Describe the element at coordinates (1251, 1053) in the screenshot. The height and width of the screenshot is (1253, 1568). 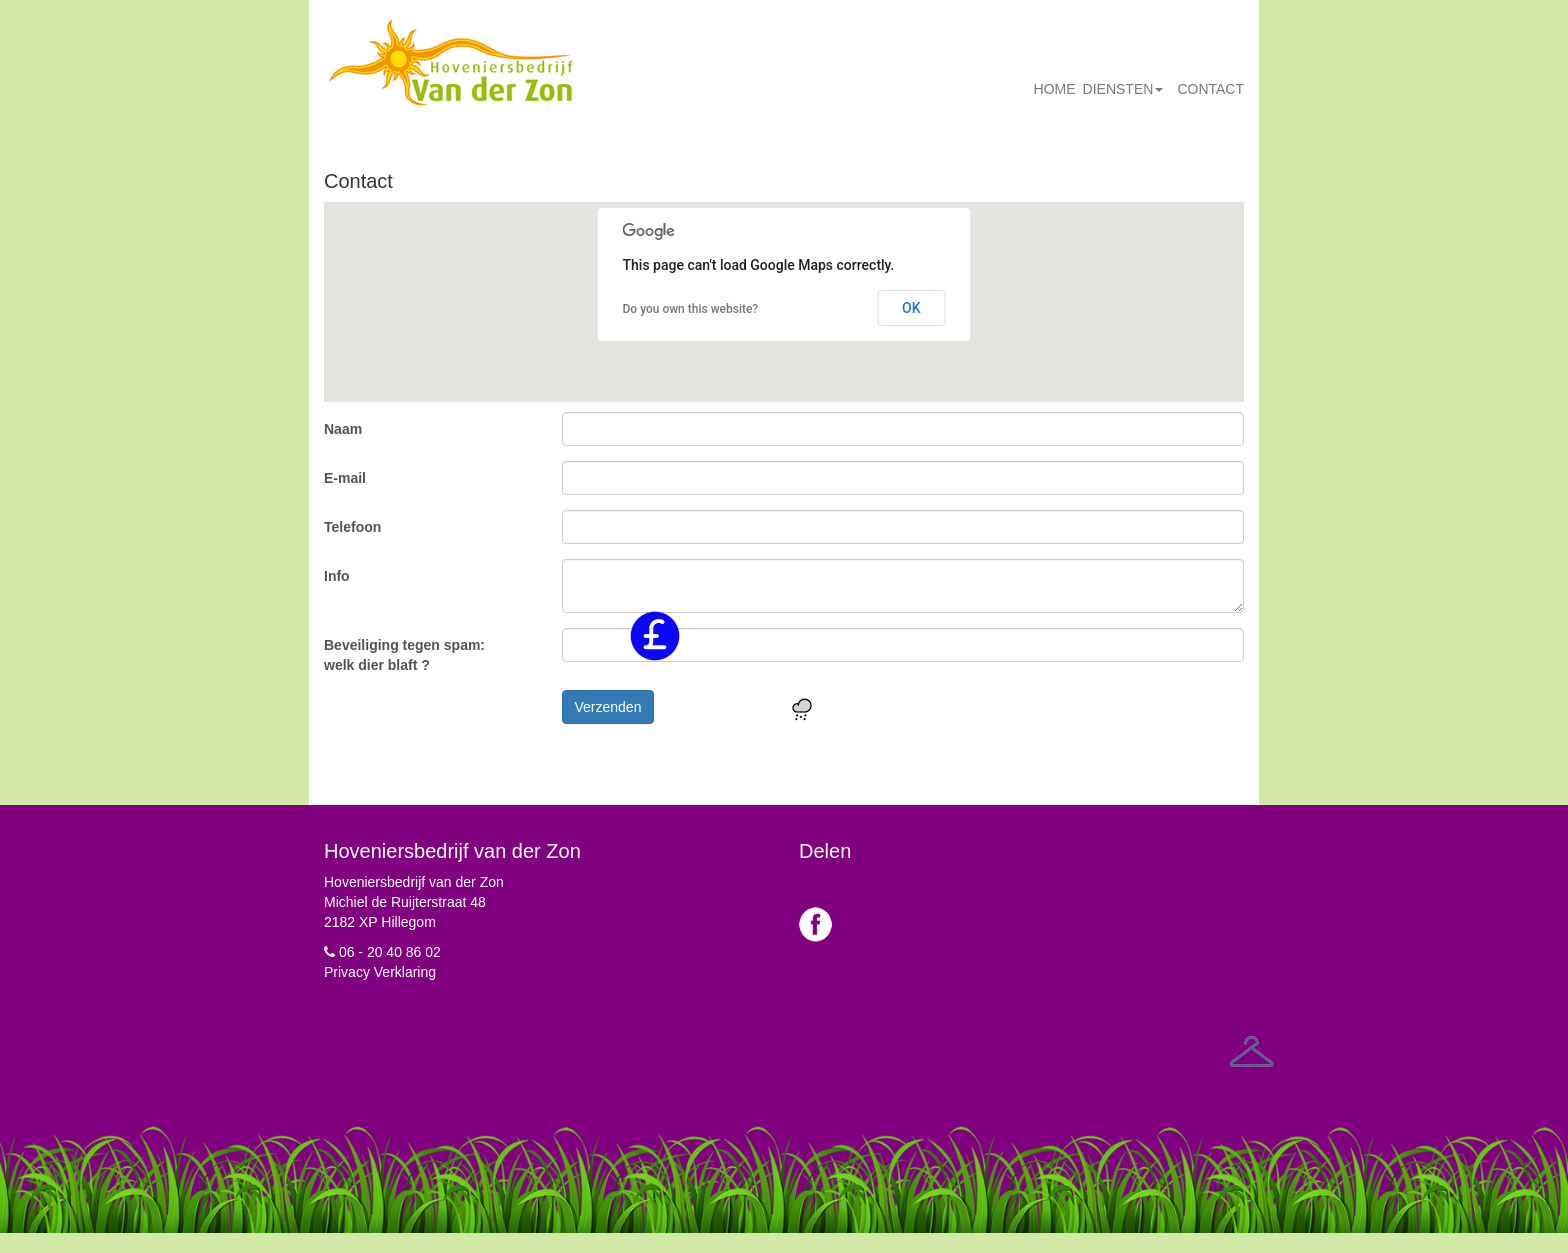
I see `access wardrobe or clothing options` at that location.